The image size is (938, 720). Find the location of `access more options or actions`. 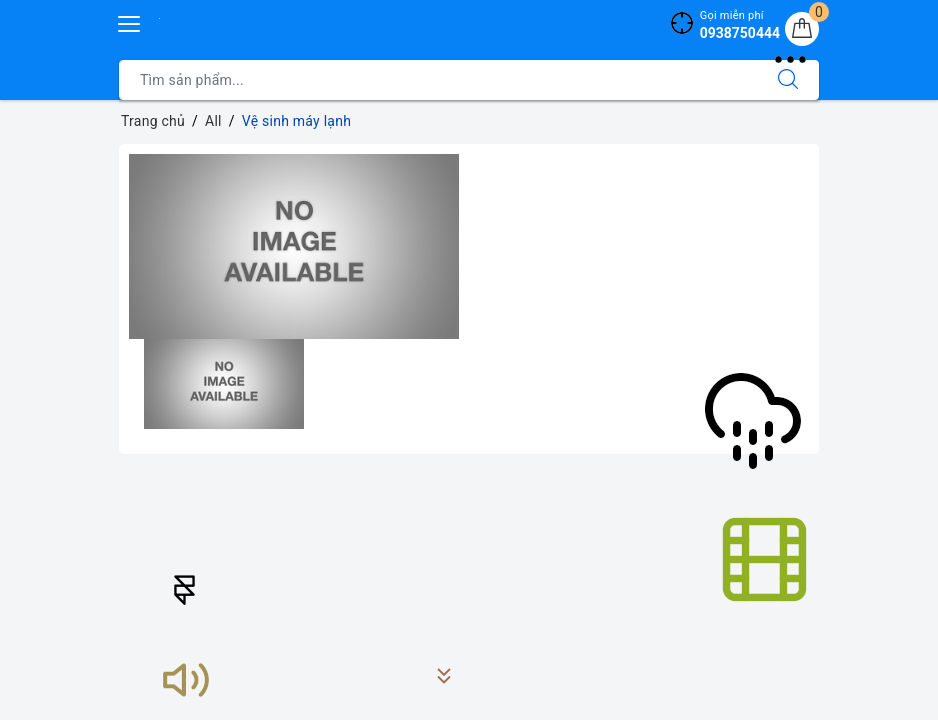

access more options or actions is located at coordinates (790, 59).